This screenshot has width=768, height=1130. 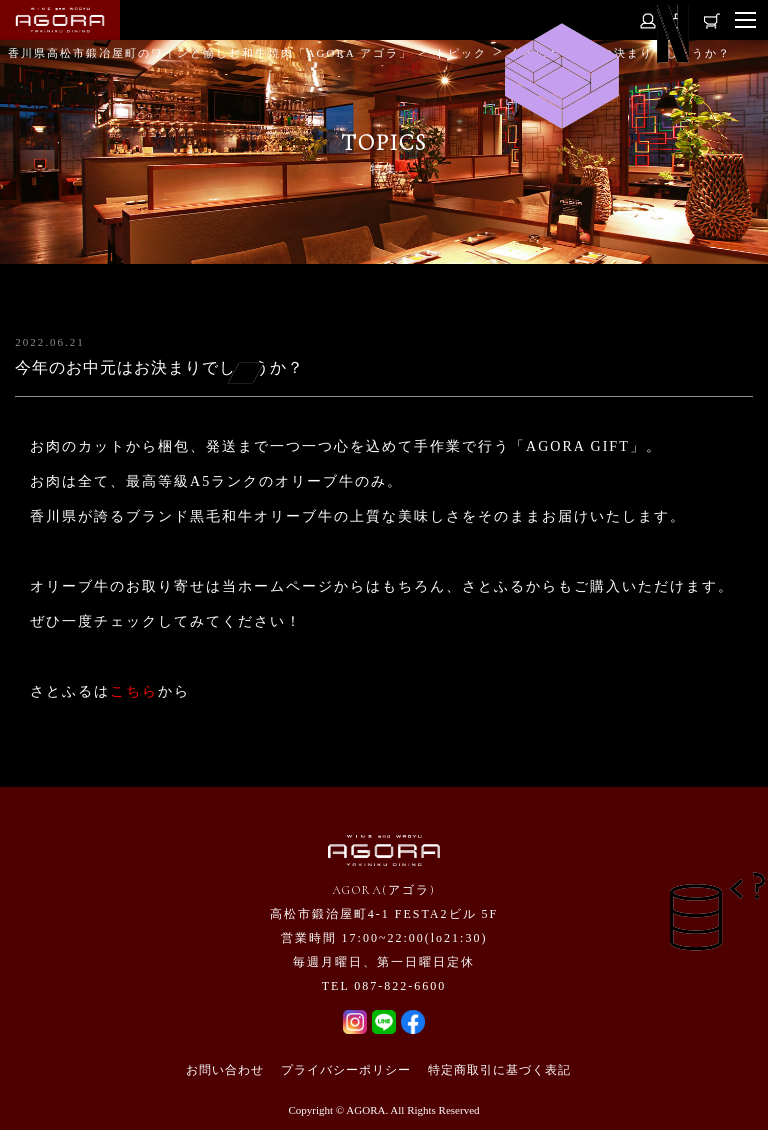 What do you see at coordinates (673, 34) in the screenshot?
I see `open Netflix app` at bounding box center [673, 34].